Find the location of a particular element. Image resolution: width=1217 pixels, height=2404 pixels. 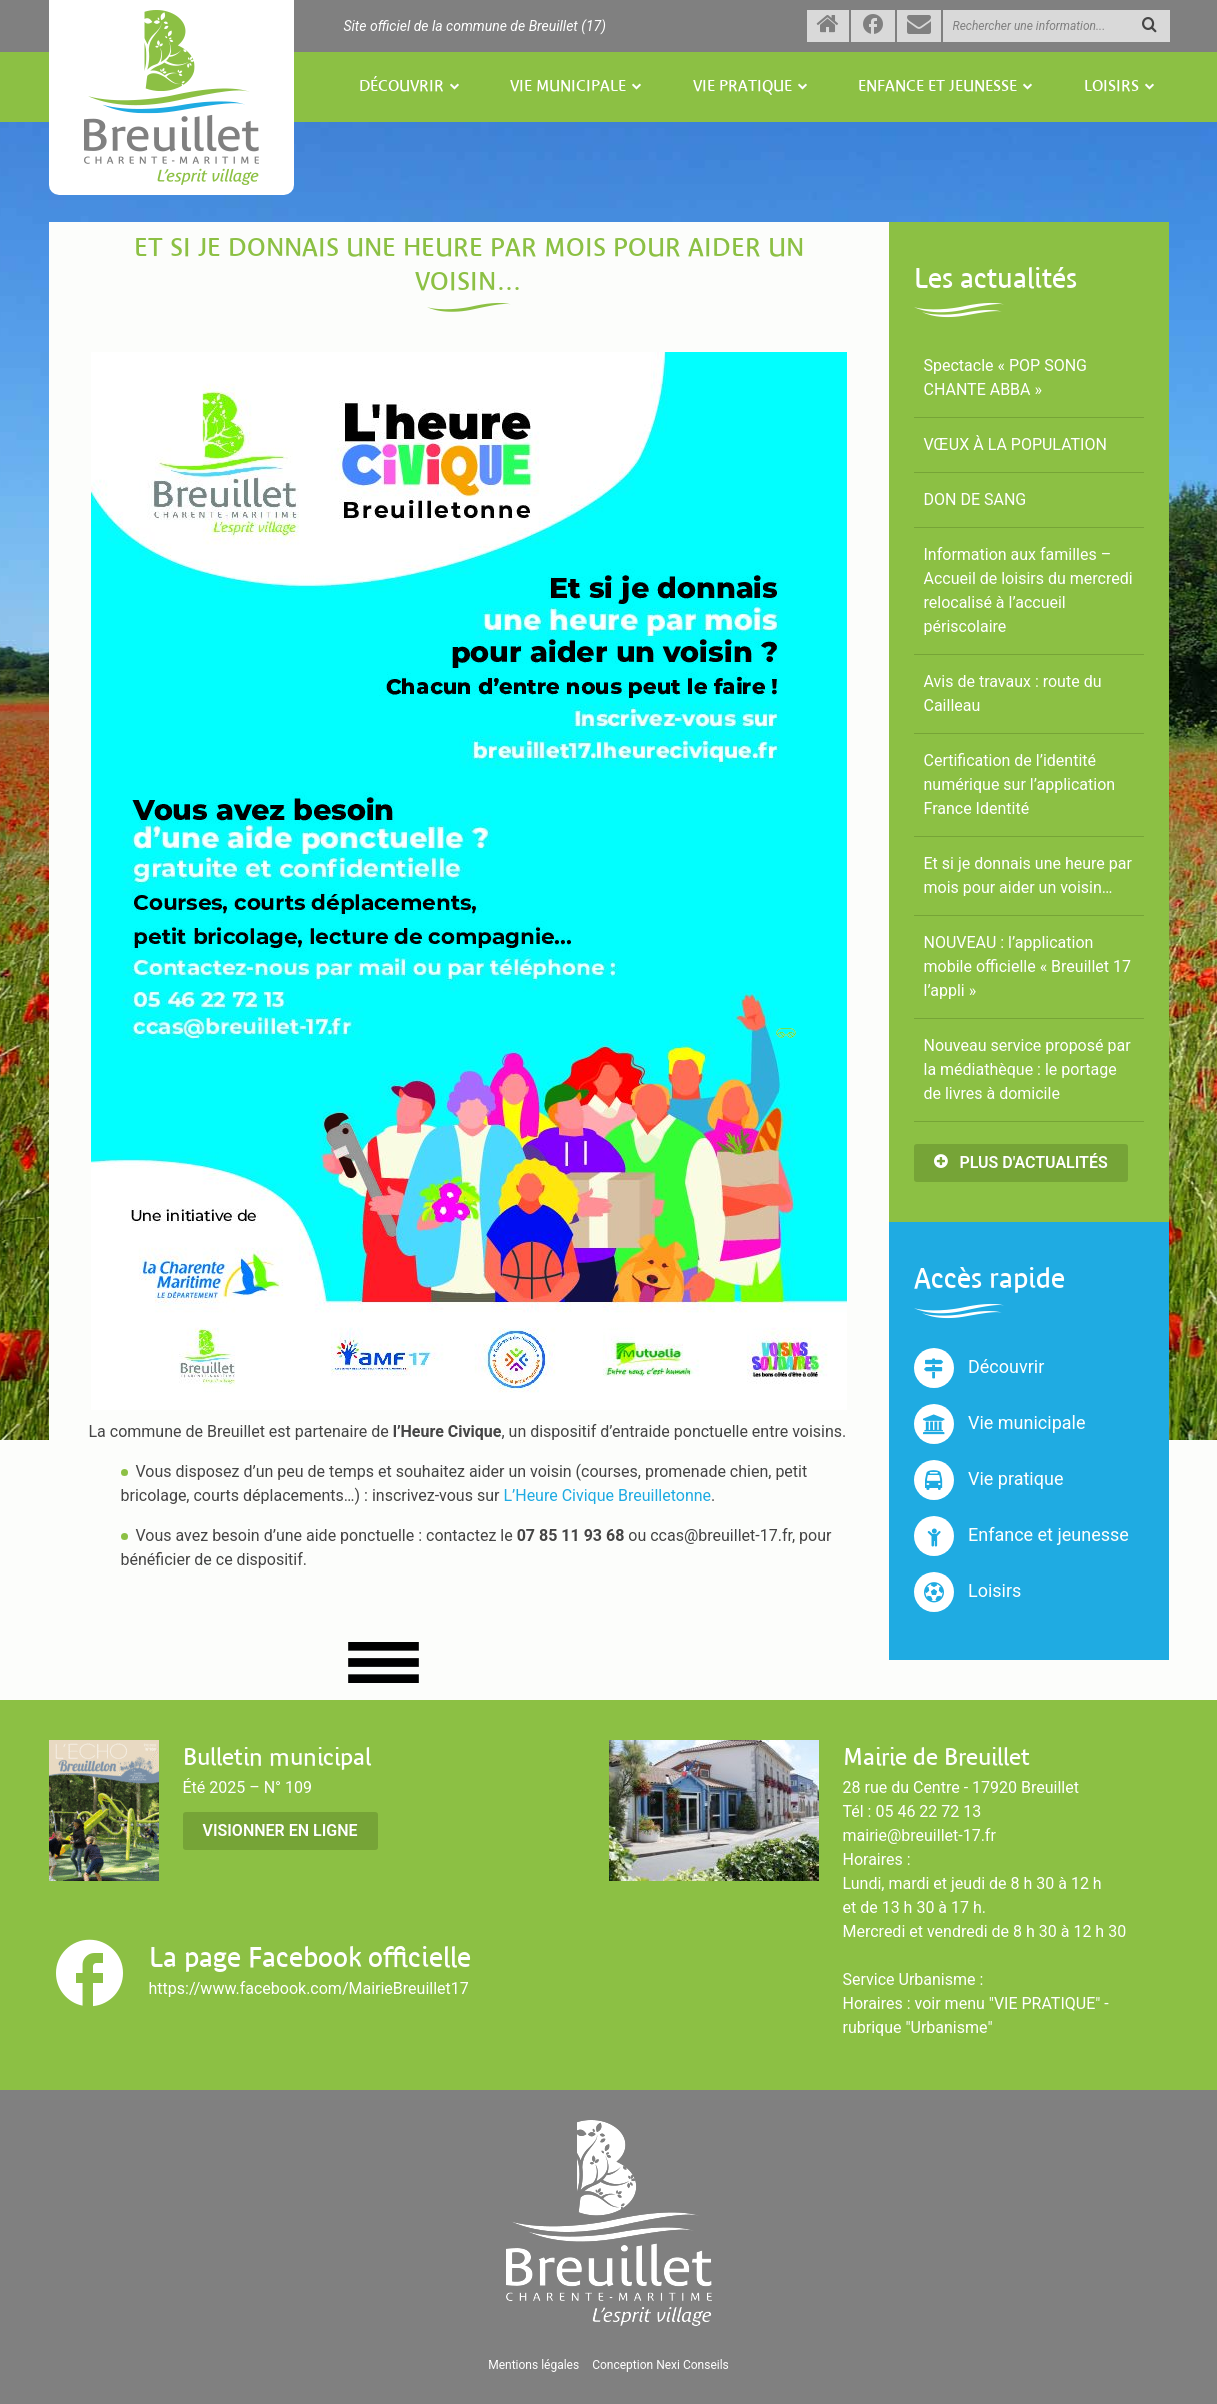

open navigation menu is located at coordinates (383, 1662).